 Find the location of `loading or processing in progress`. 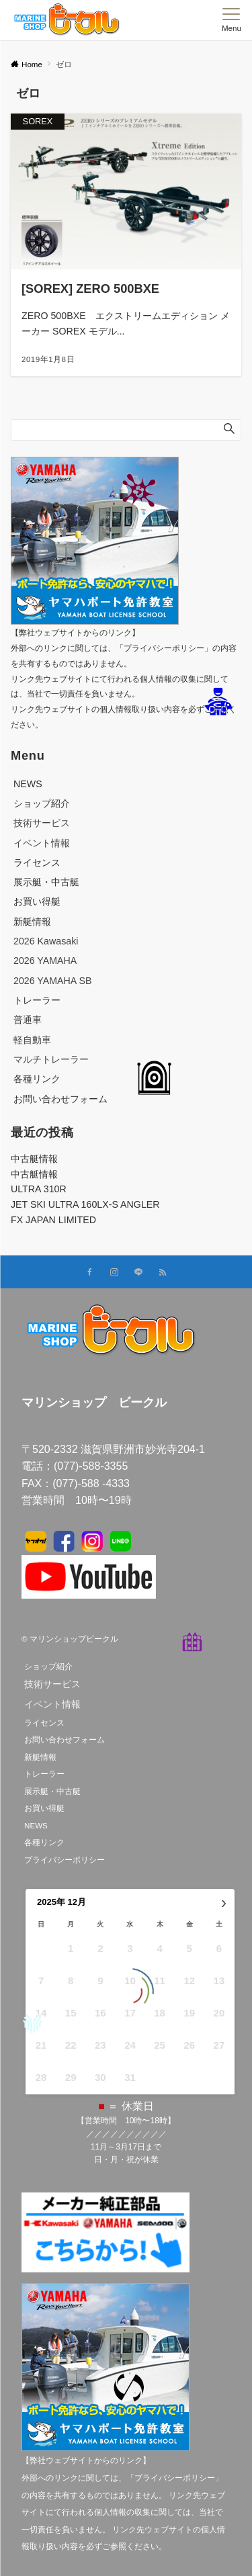

loading or processing in progress is located at coordinates (129, 2387).